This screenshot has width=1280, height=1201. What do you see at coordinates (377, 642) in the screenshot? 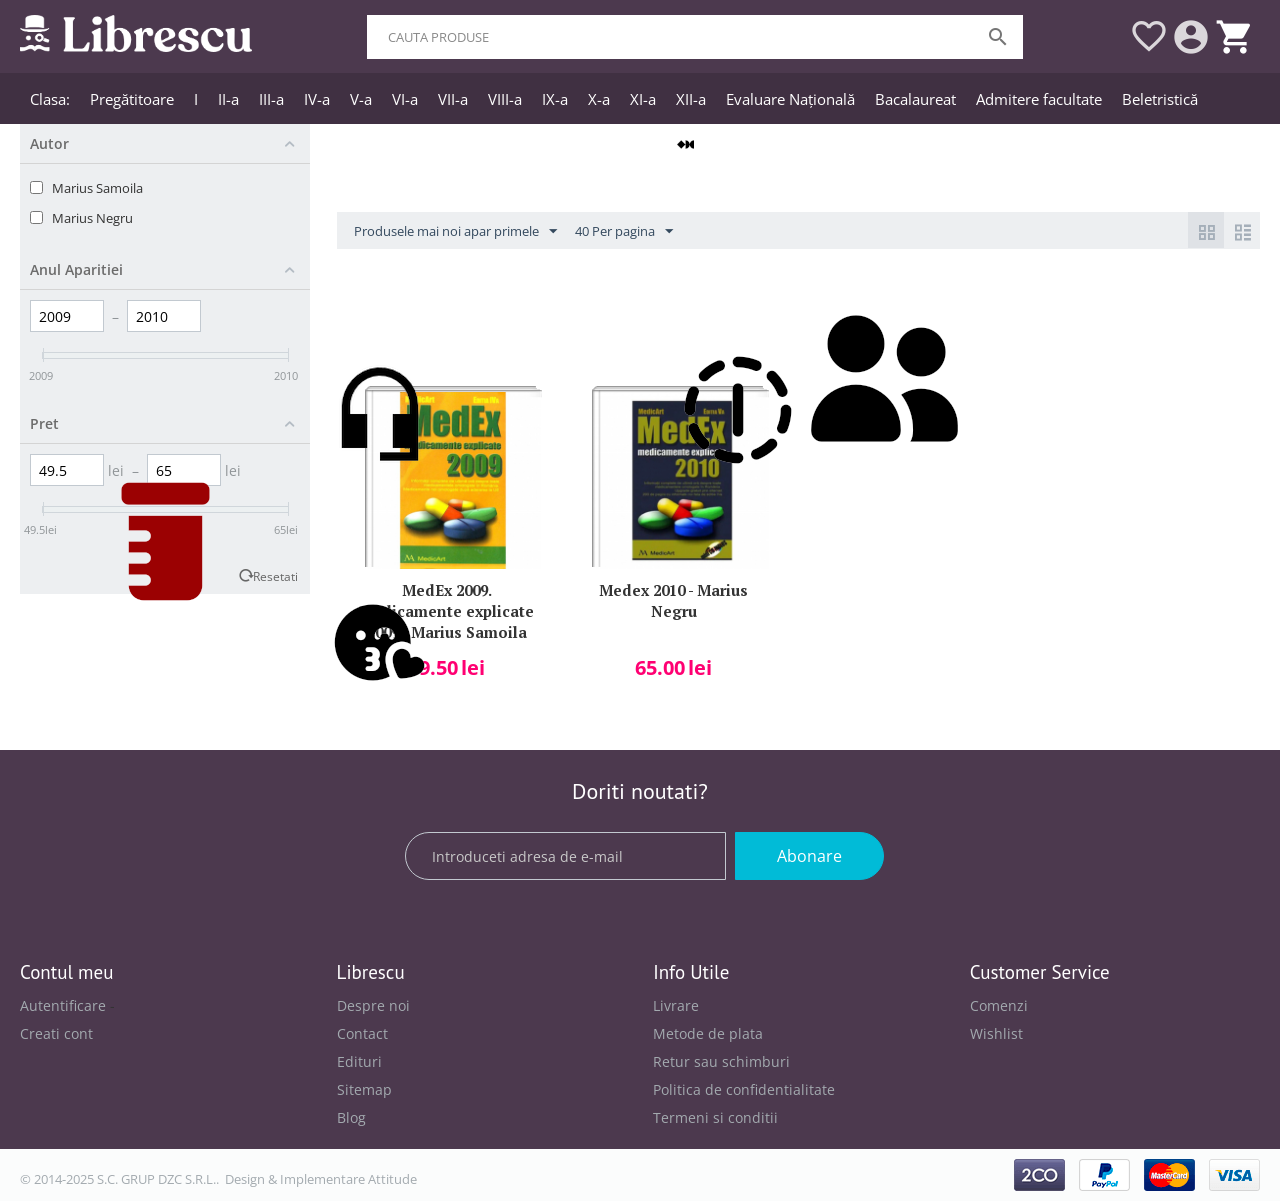
I see `send a kiss or flirty reaction` at bounding box center [377, 642].